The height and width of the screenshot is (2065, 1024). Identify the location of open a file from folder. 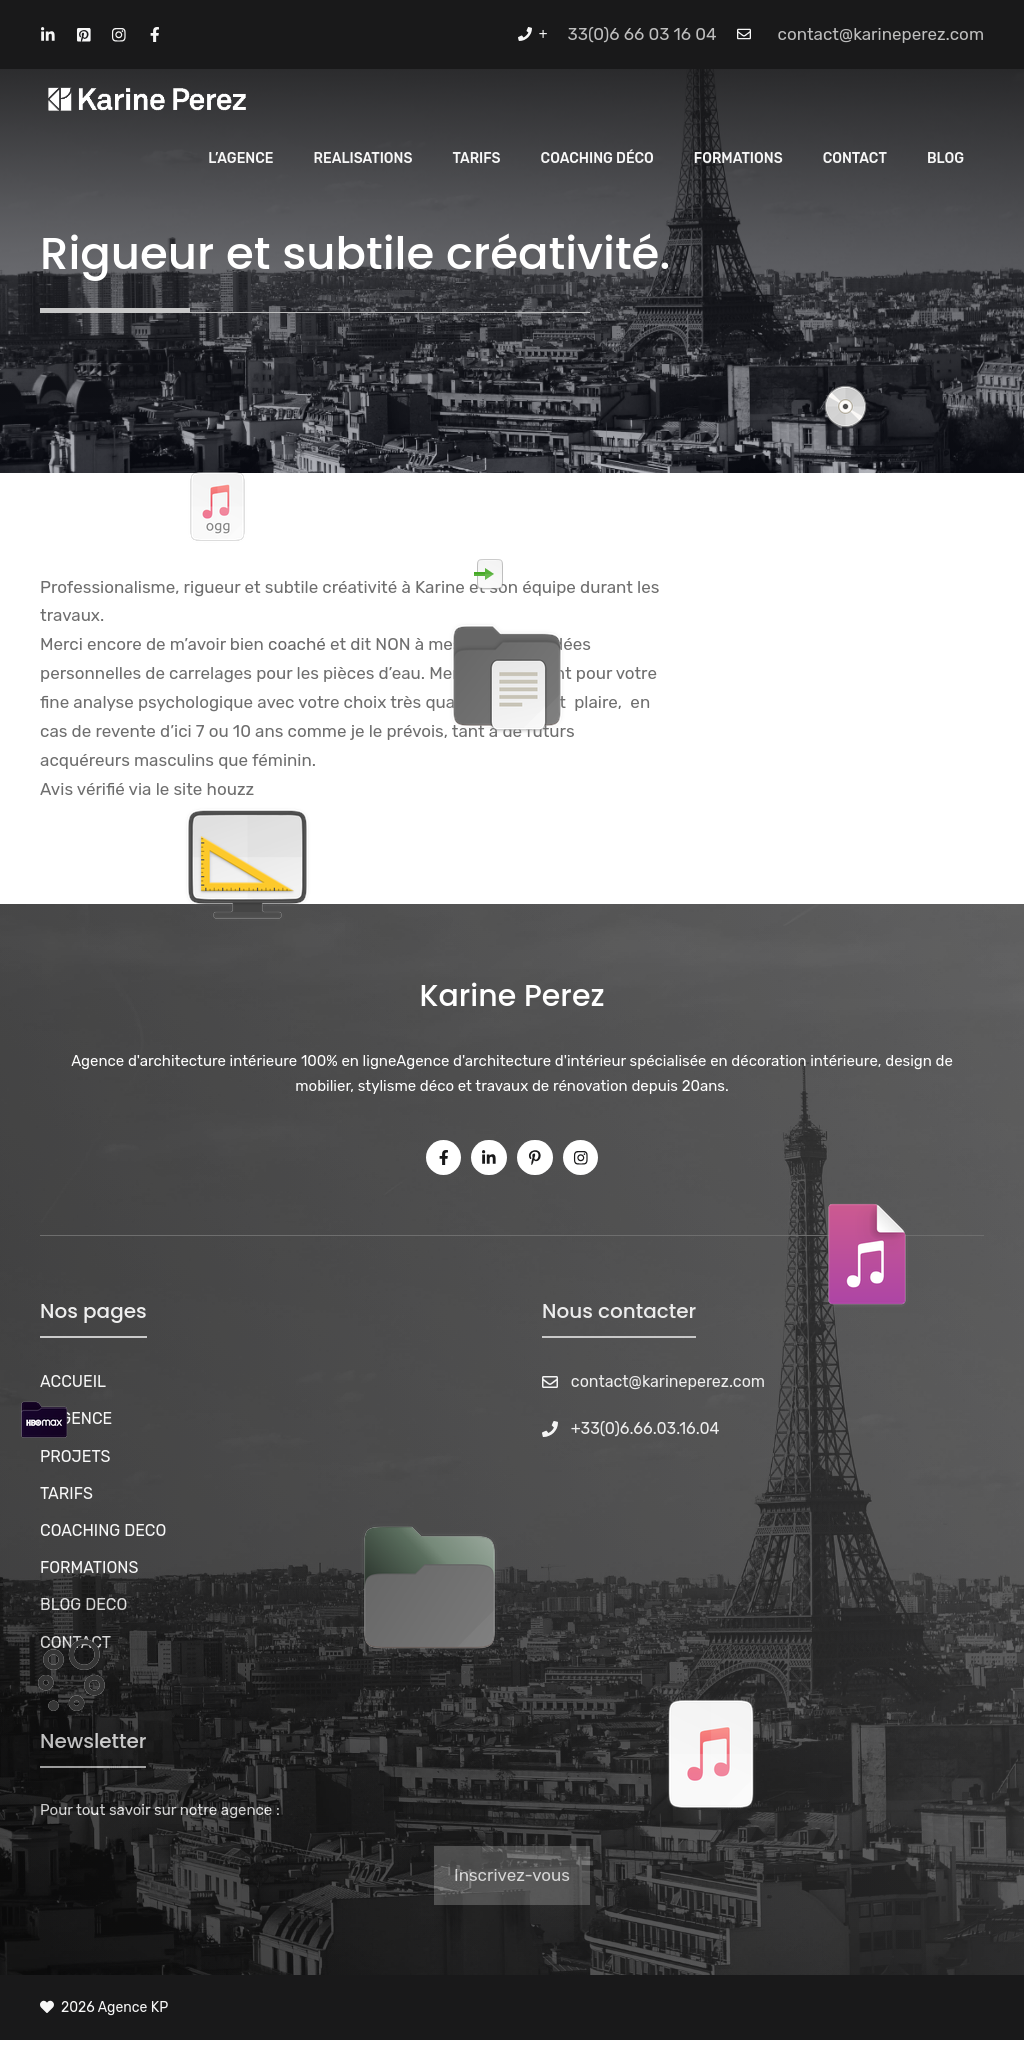
(507, 676).